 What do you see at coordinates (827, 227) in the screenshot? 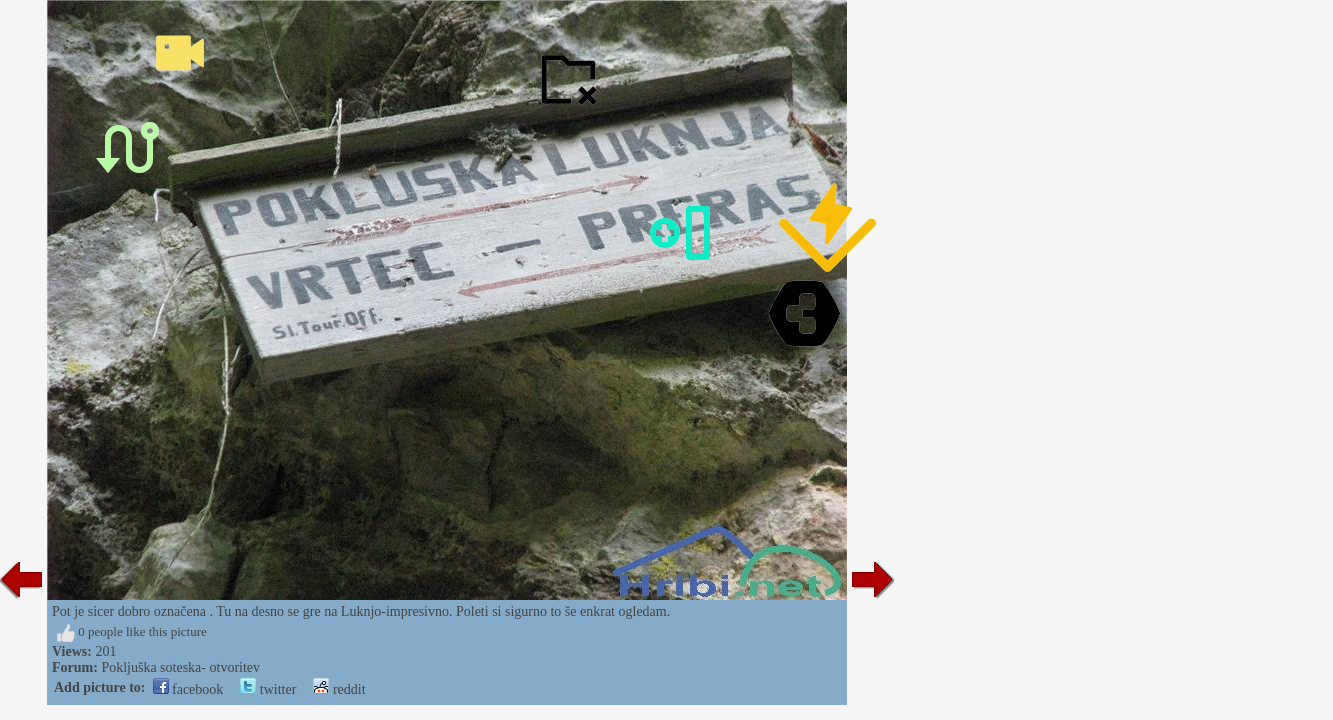
I see `vitest testing framework logo` at bounding box center [827, 227].